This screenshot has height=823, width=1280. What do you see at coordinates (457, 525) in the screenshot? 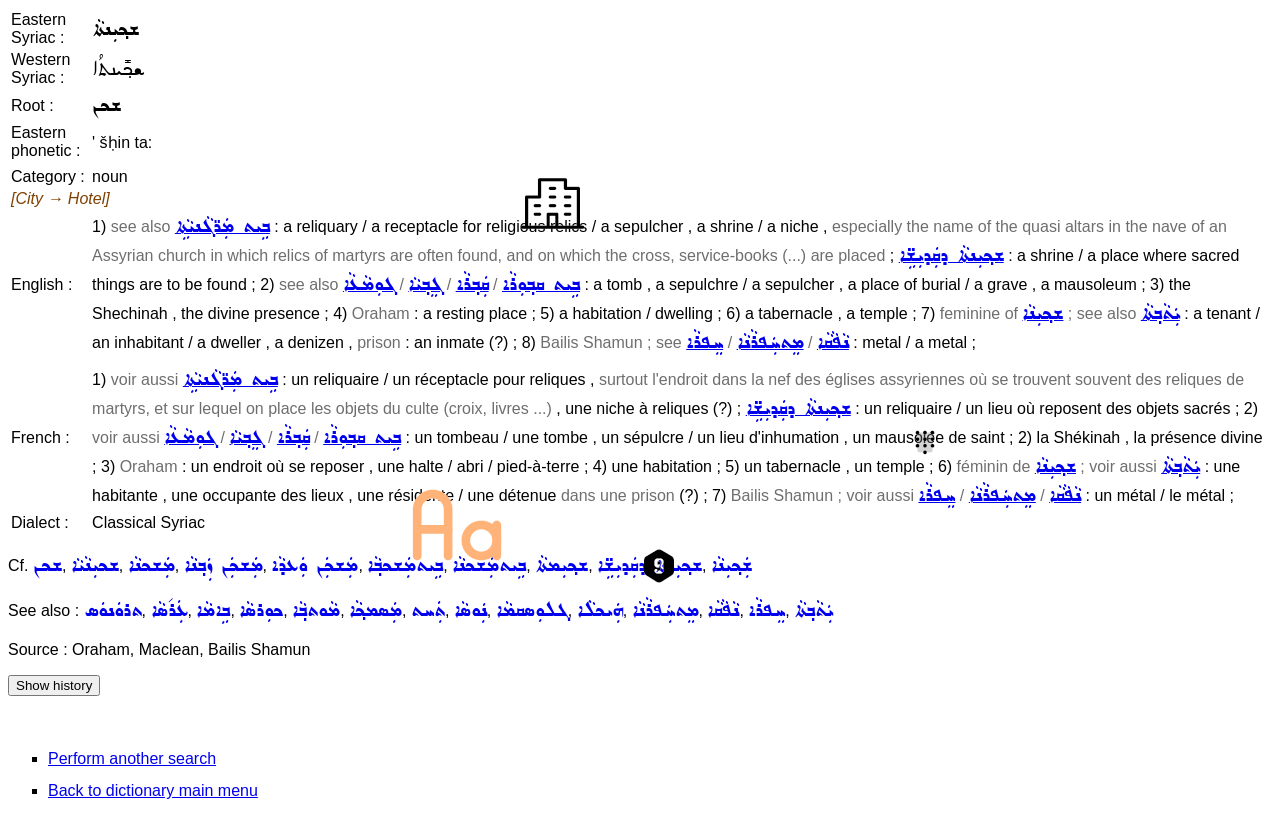
I see `change text case formatting` at bounding box center [457, 525].